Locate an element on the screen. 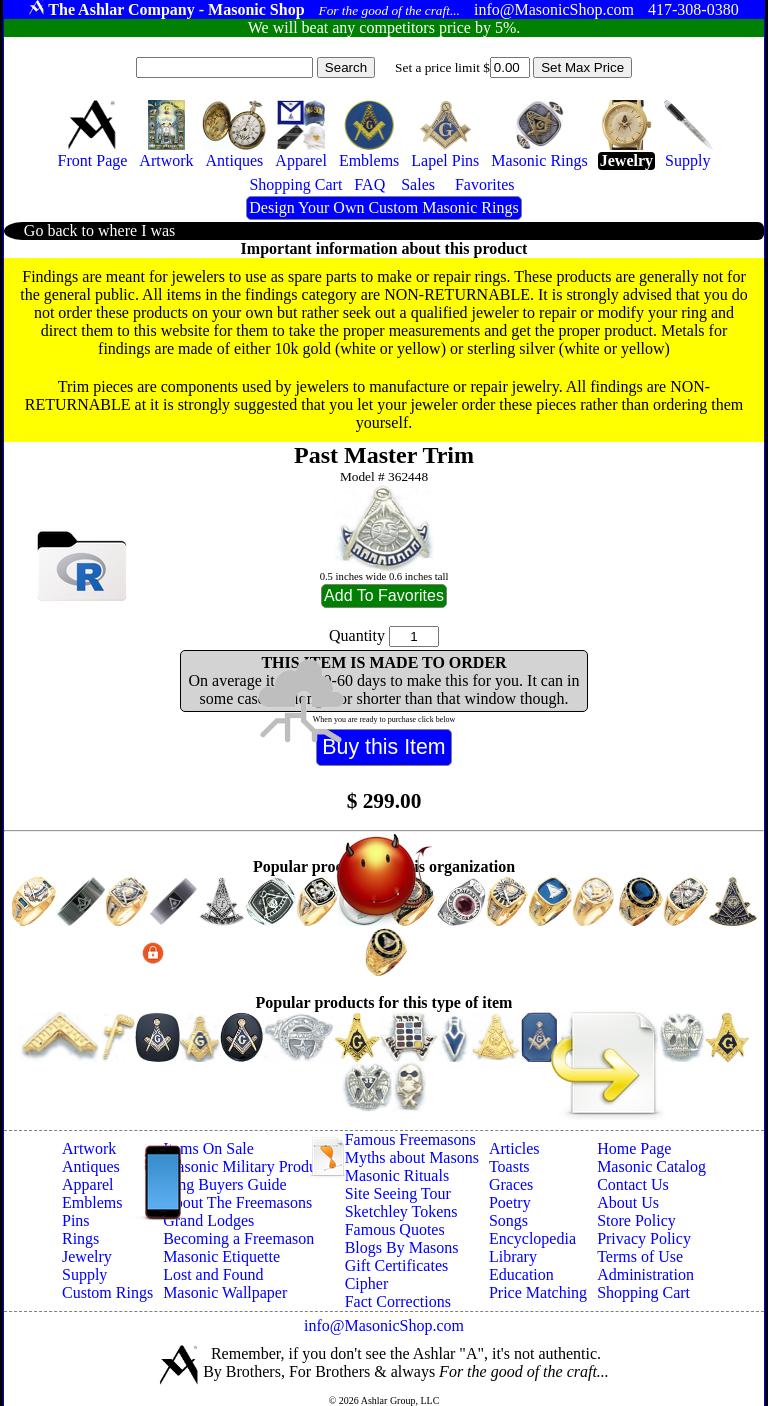 Image resolution: width=768 pixels, height=1406 pixels. indicates stormy weather conditions is located at coordinates (301, 702).